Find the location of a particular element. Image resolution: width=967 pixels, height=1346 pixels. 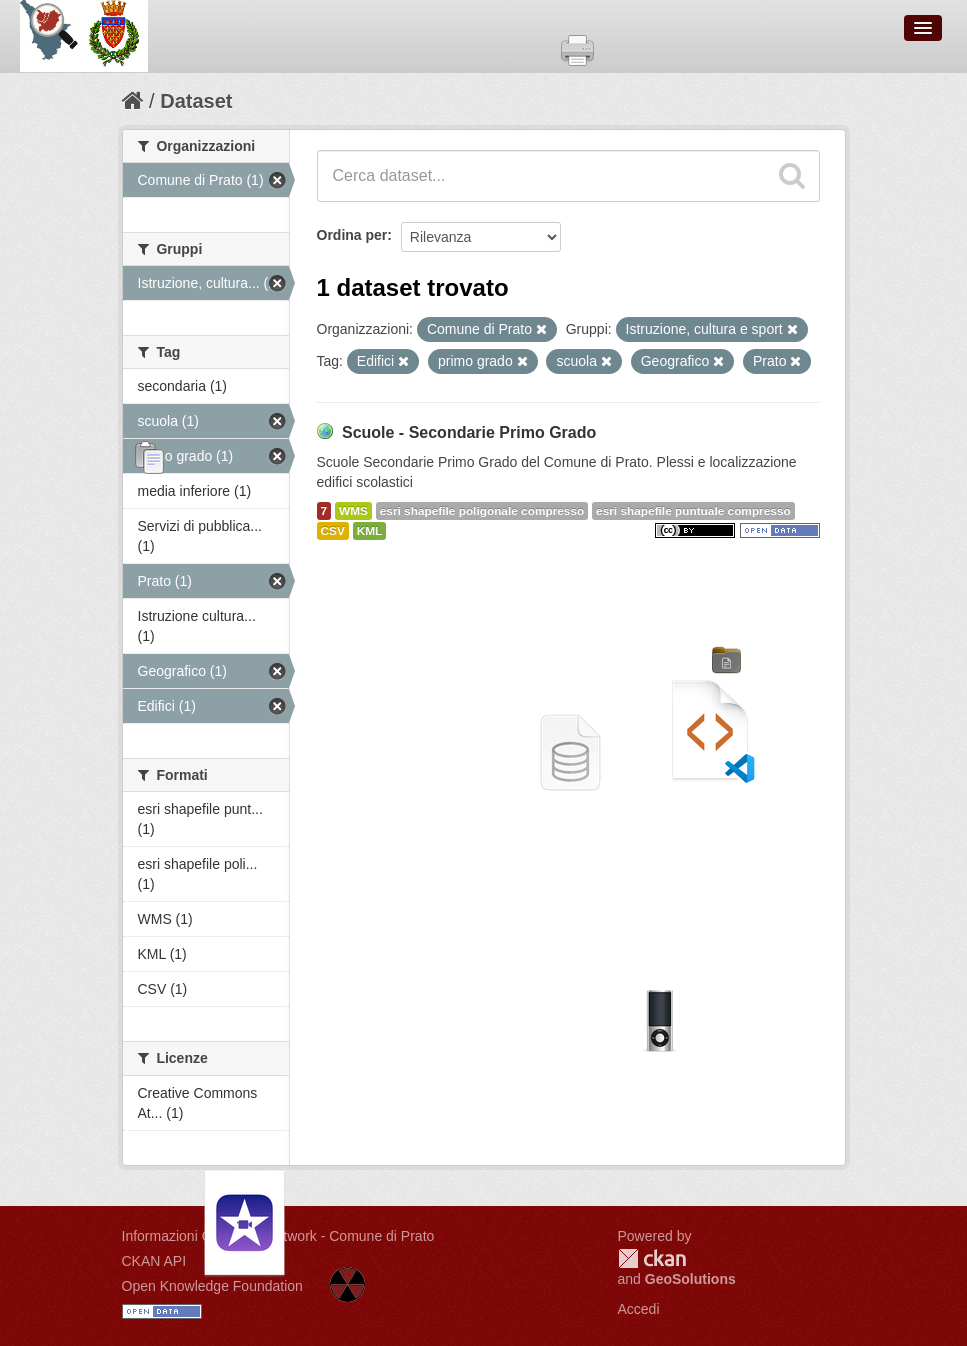

access the burn folder to prepare files for disc burning is located at coordinates (347, 1284).